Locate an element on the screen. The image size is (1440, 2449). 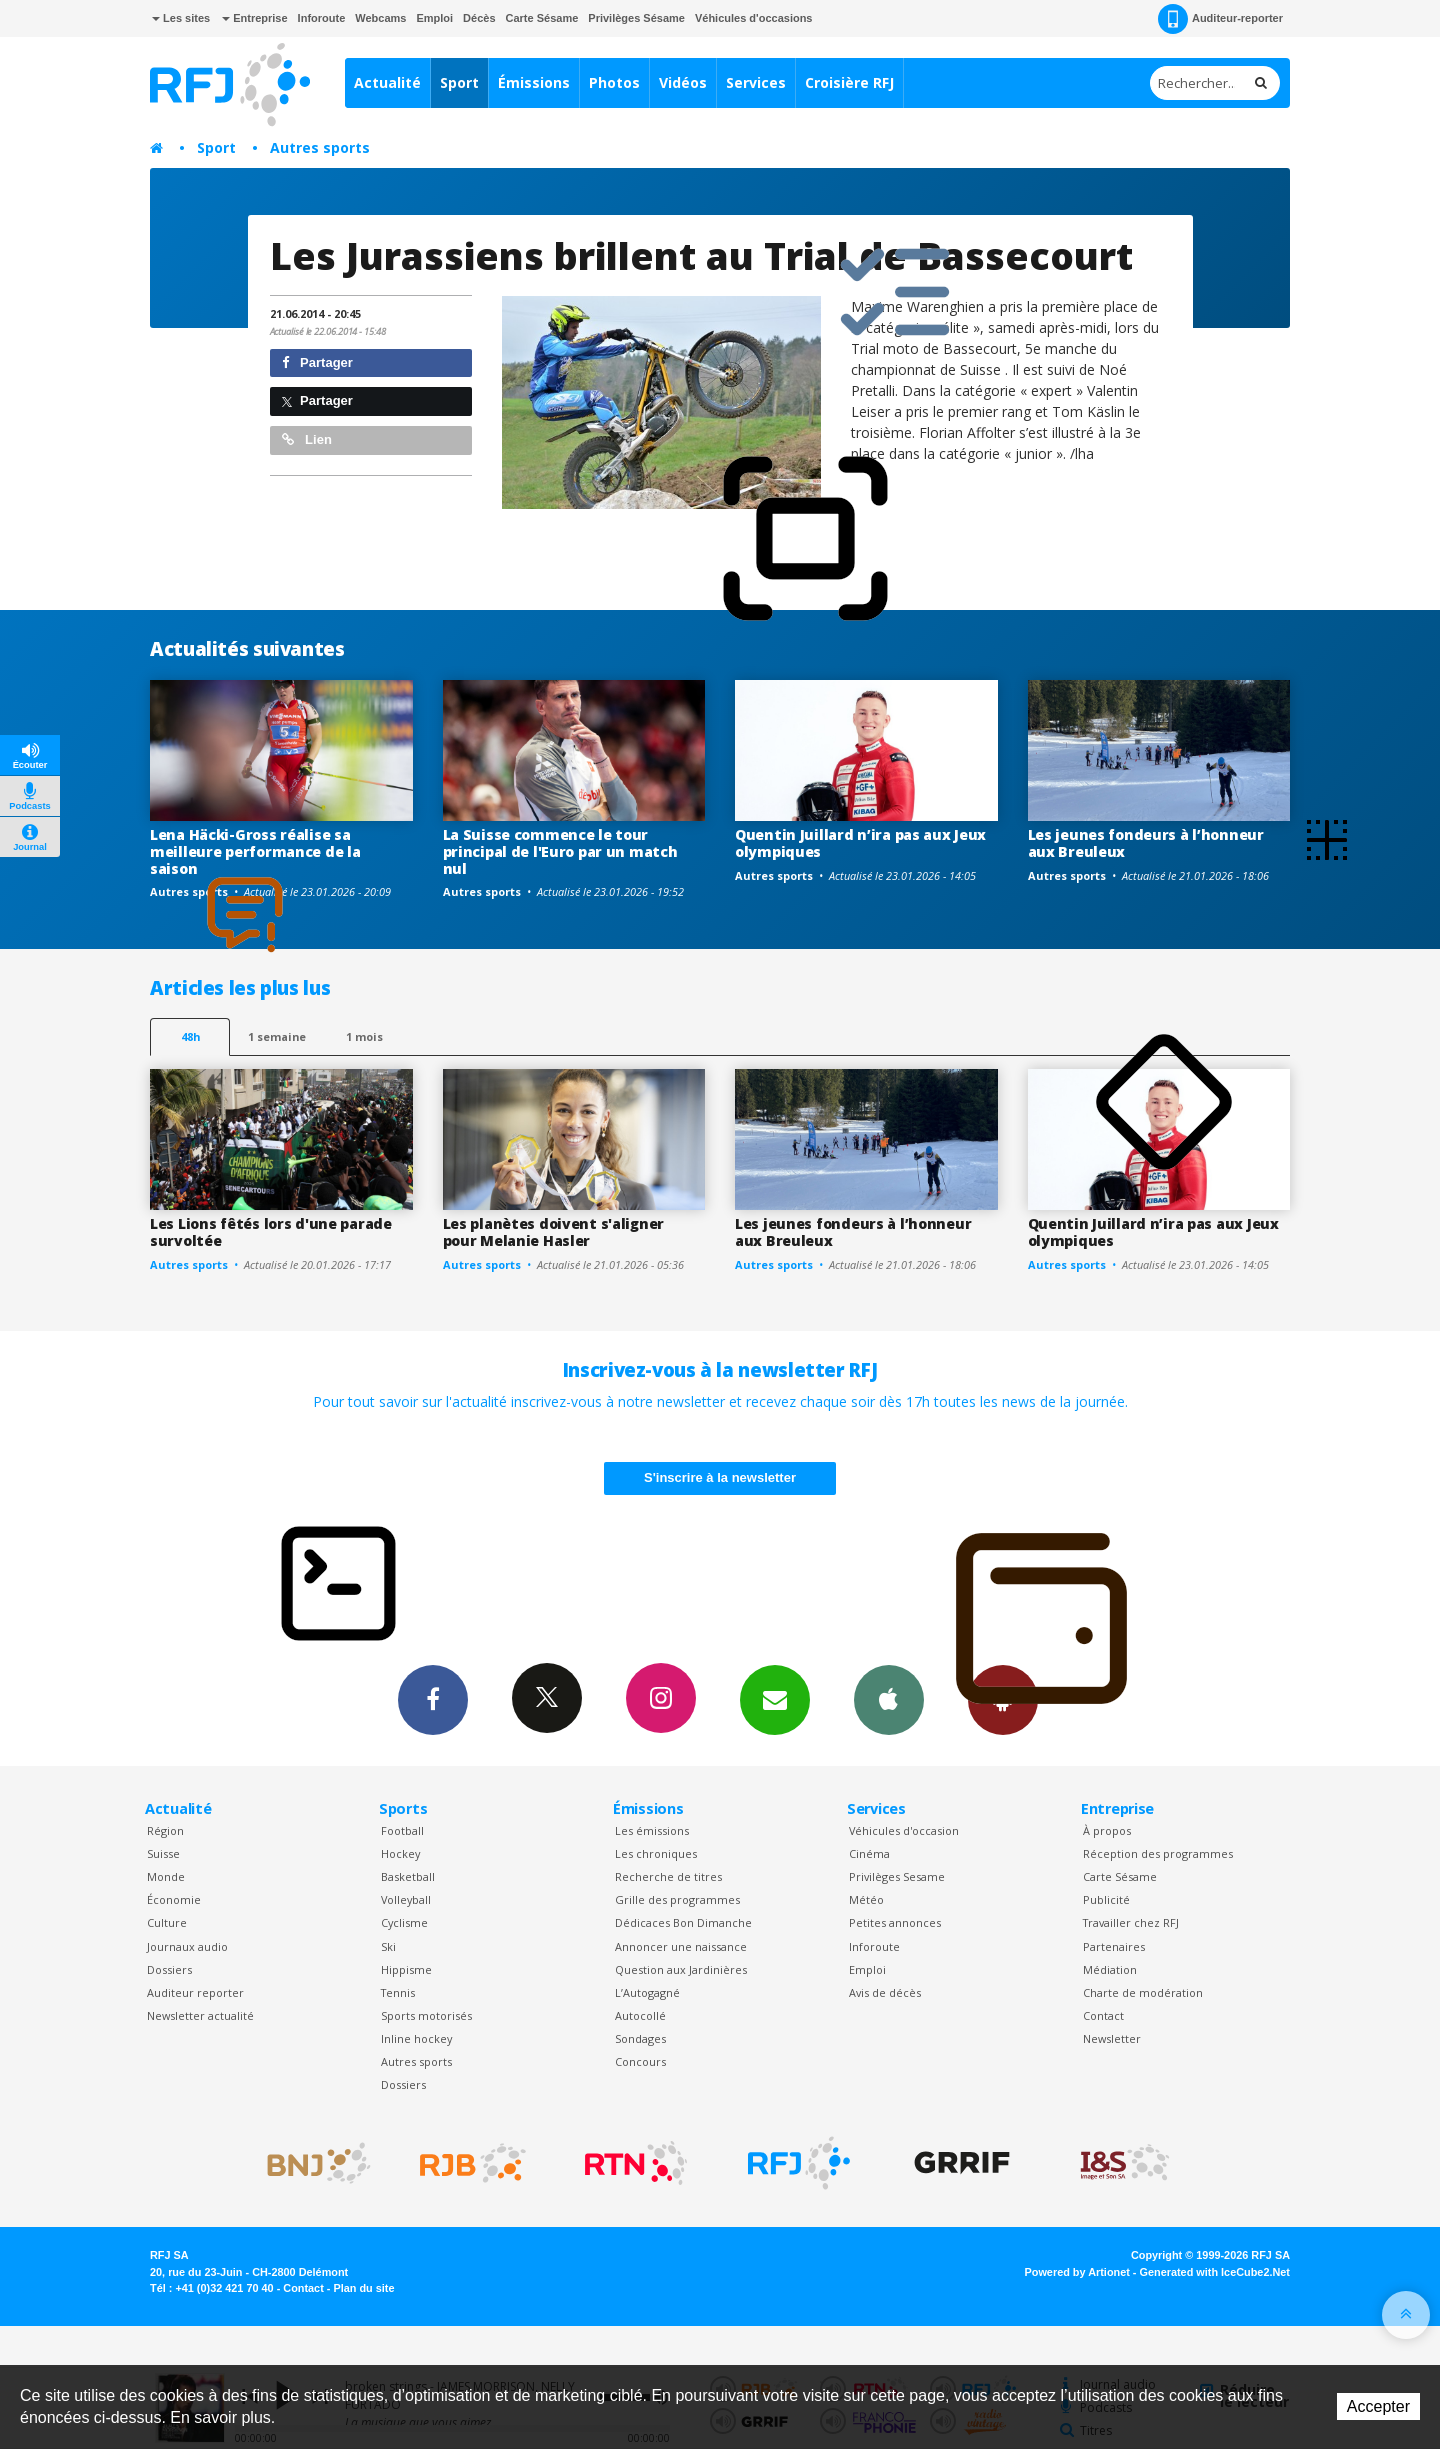
indicates a diamond or rhombus shape element is located at coordinates (1164, 1102).